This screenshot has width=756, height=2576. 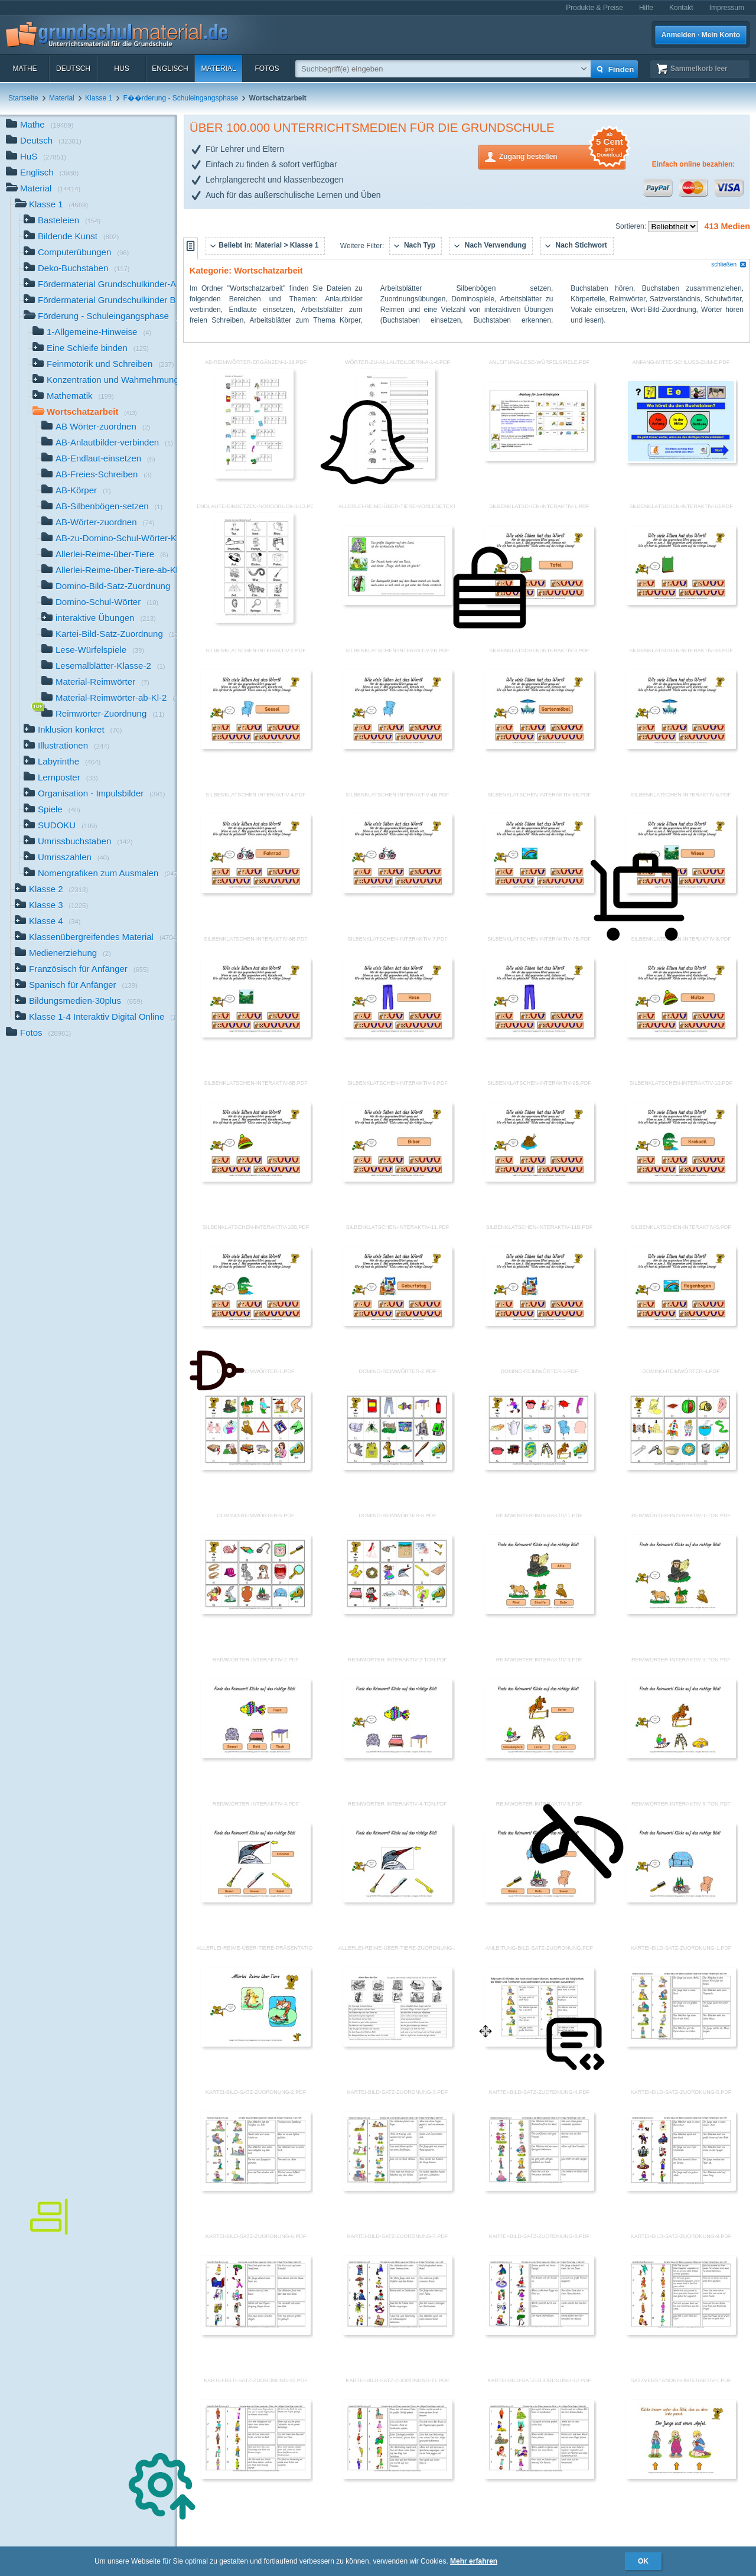 I want to click on view code snippets in messages, so click(x=574, y=2042).